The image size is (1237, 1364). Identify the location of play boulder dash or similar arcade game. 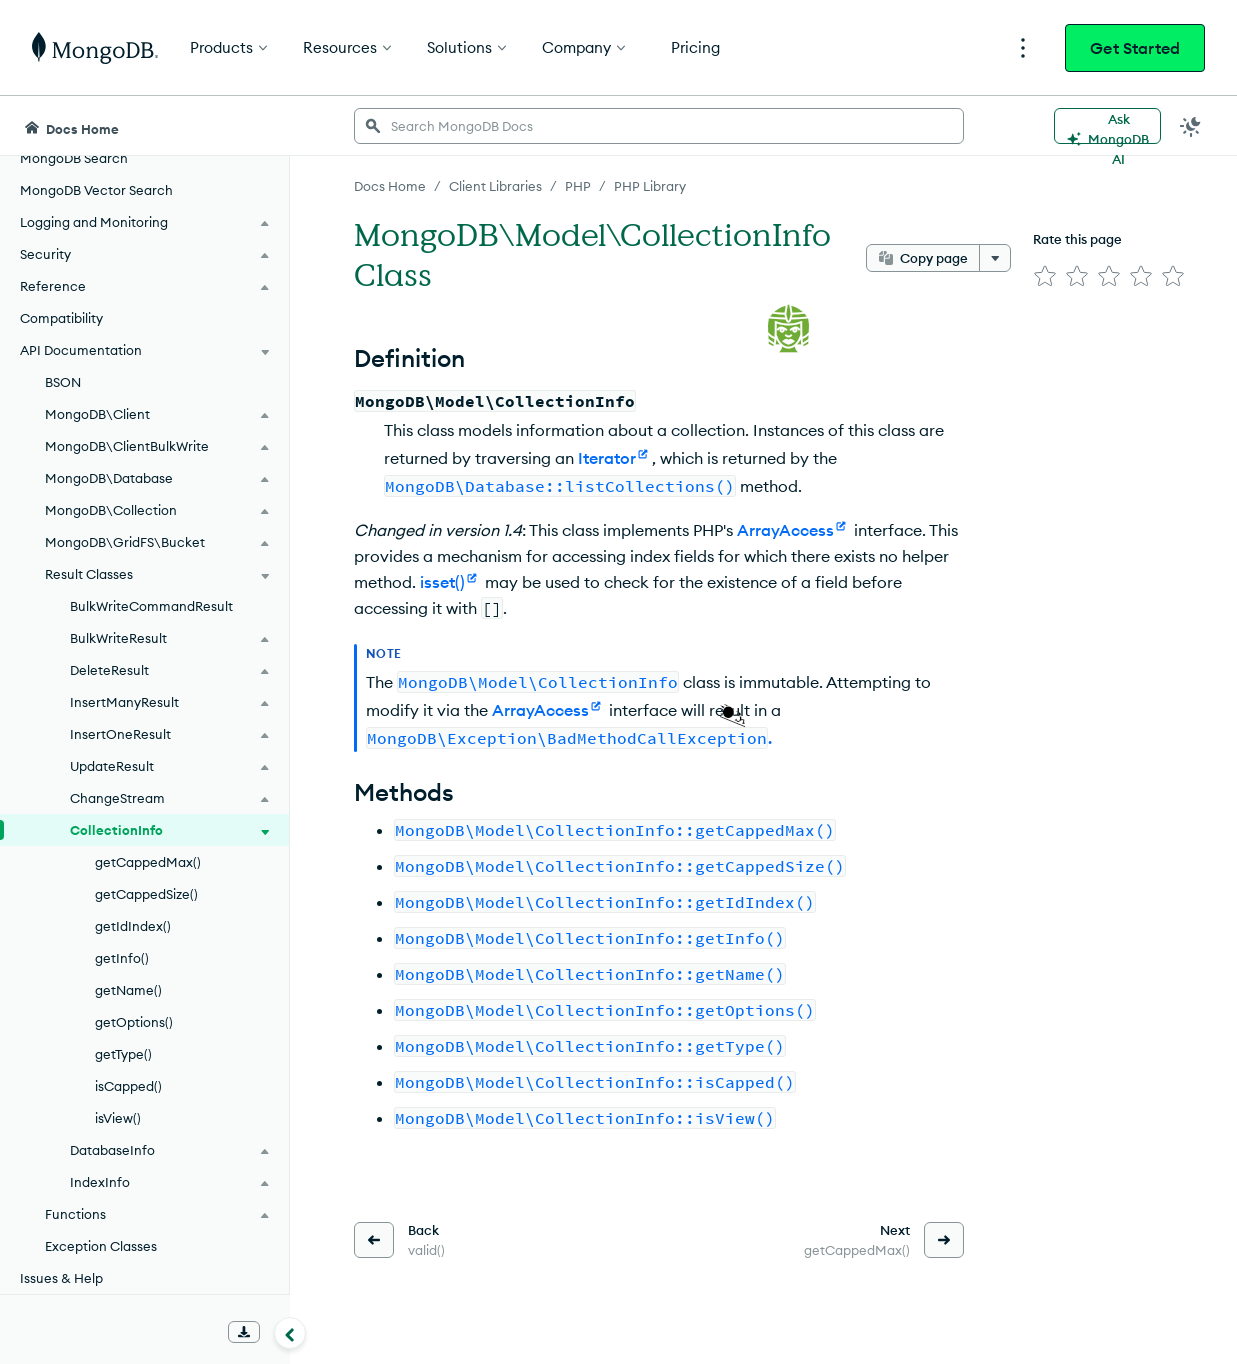
(732, 715).